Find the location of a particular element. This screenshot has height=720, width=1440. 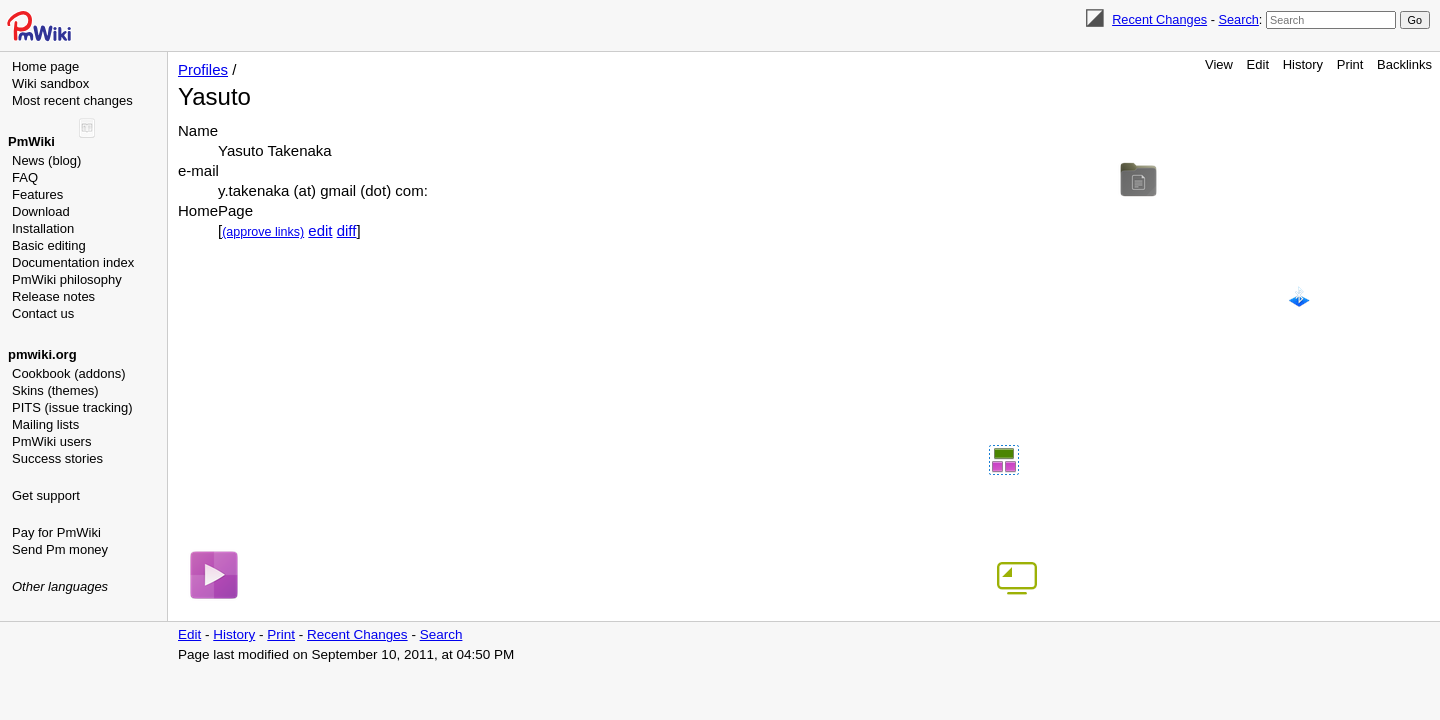

access audio and video codec settings is located at coordinates (214, 575).